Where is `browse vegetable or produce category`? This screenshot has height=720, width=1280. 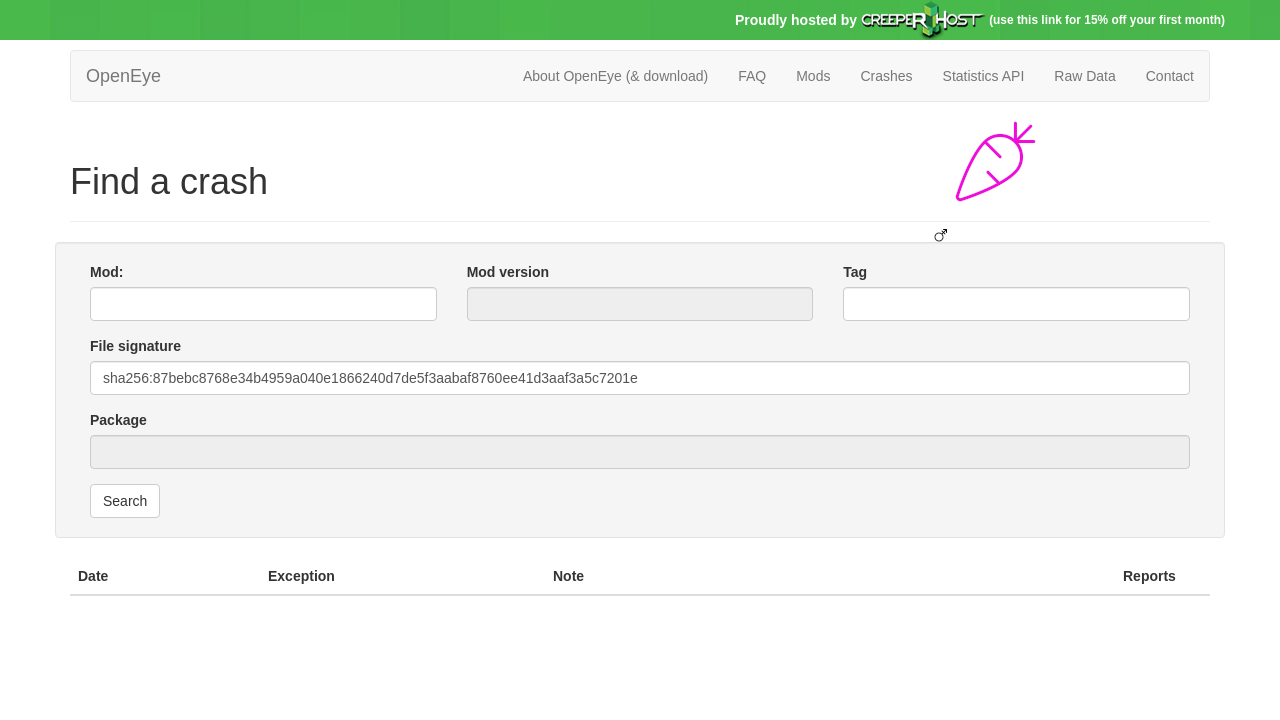 browse vegetable or produce category is located at coordinates (994, 163).